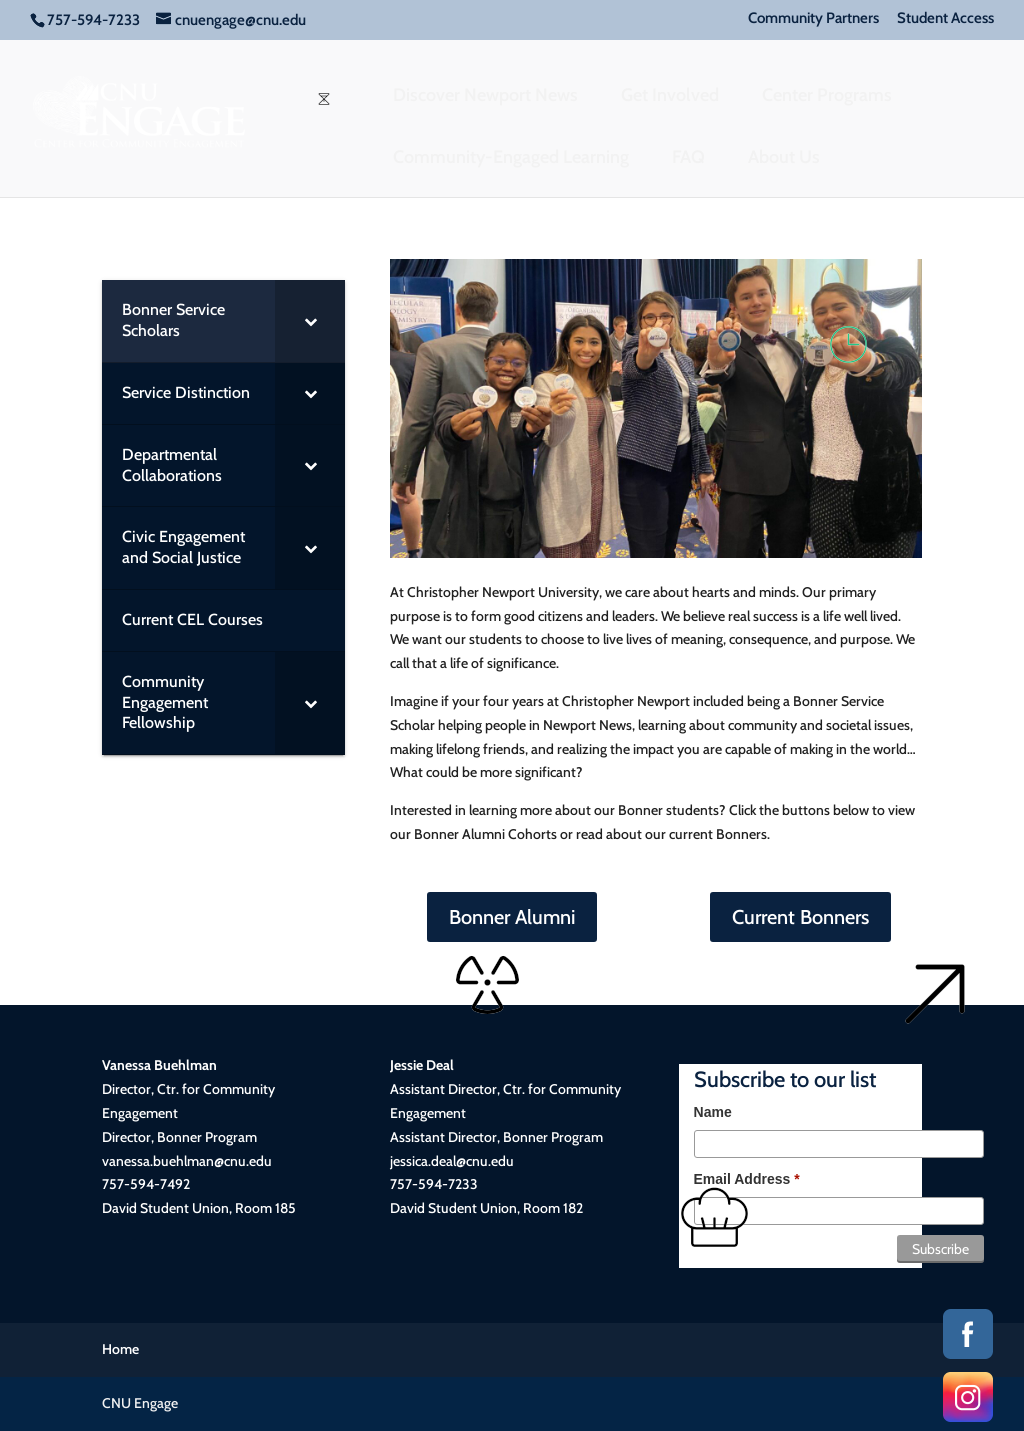 Image resolution: width=1024 pixels, height=1431 pixels. What do you see at coordinates (935, 994) in the screenshot?
I see `open link in new tab or window` at bounding box center [935, 994].